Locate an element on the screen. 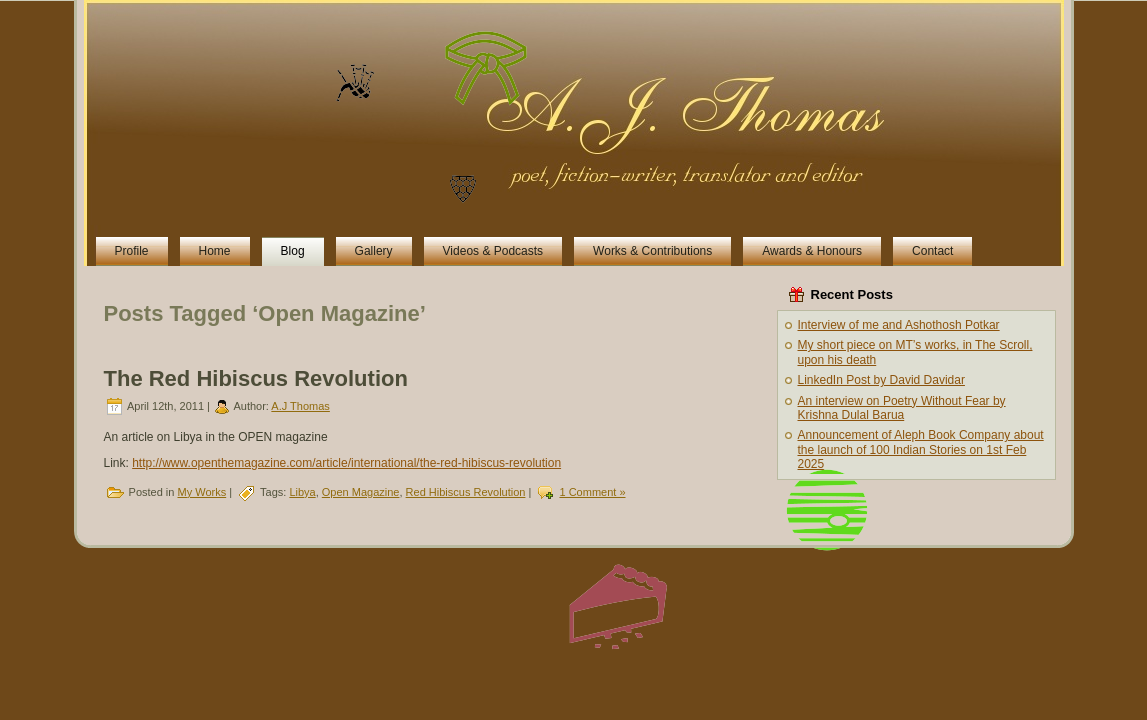 The height and width of the screenshot is (720, 1147). indicates martial arts or karate-related content is located at coordinates (486, 65).